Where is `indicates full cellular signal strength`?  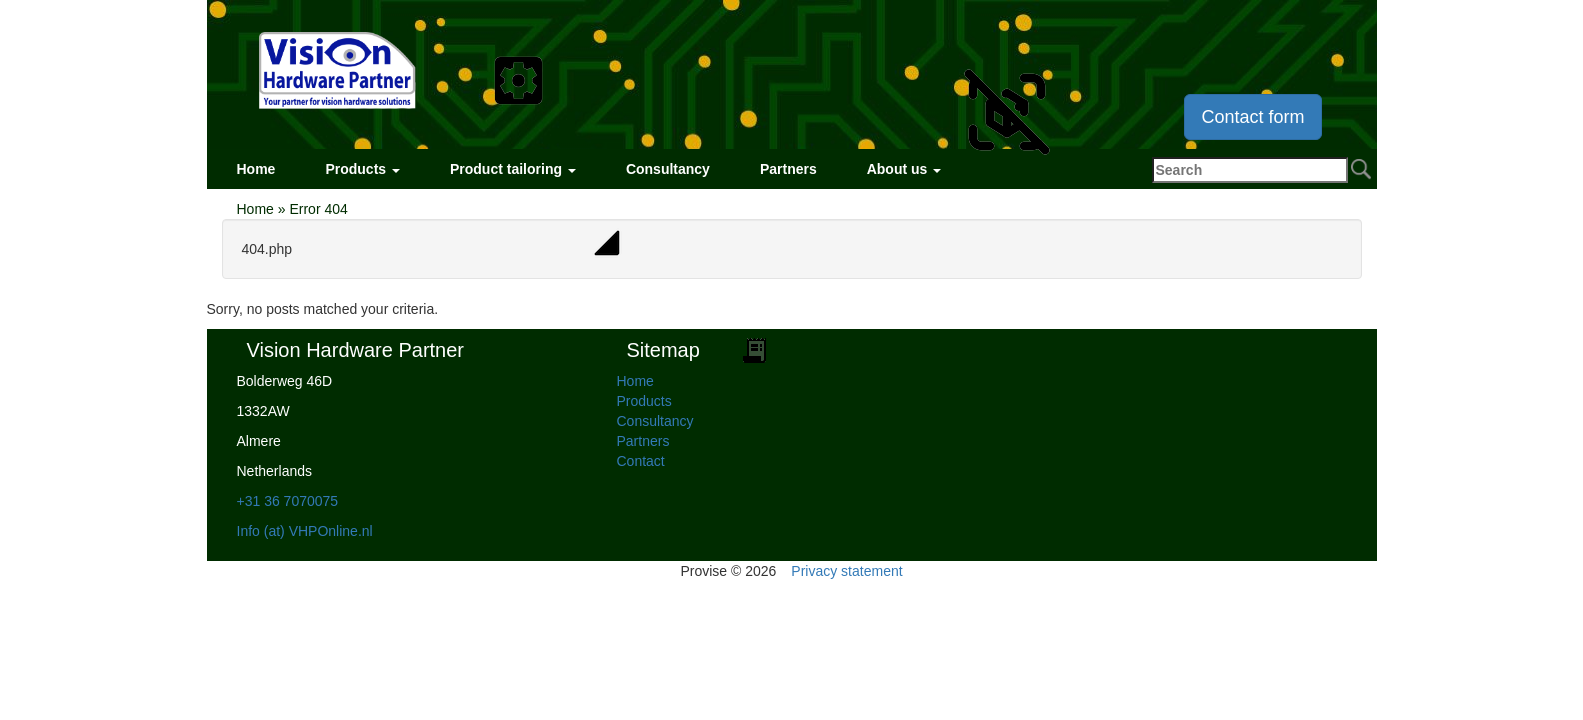
indicates full cellular signal strength is located at coordinates (606, 242).